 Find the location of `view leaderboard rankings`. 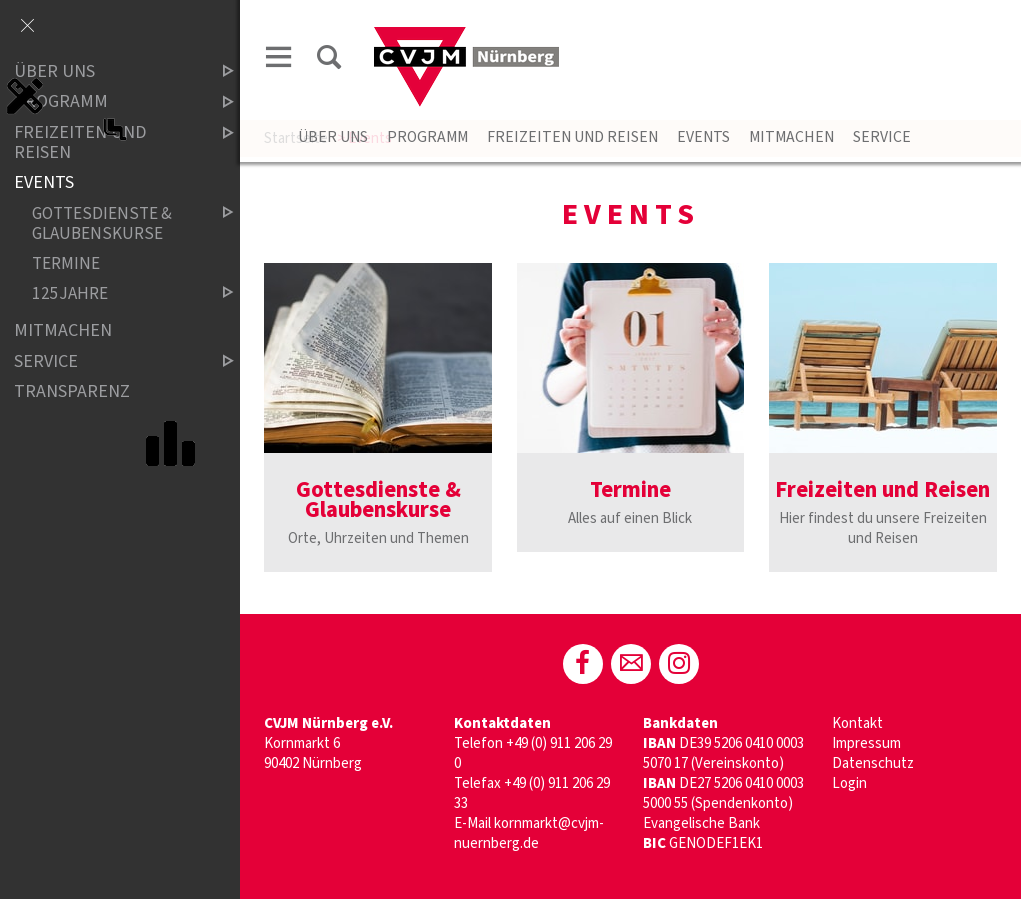

view leaderboard rankings is located at coordinates (170, 443).